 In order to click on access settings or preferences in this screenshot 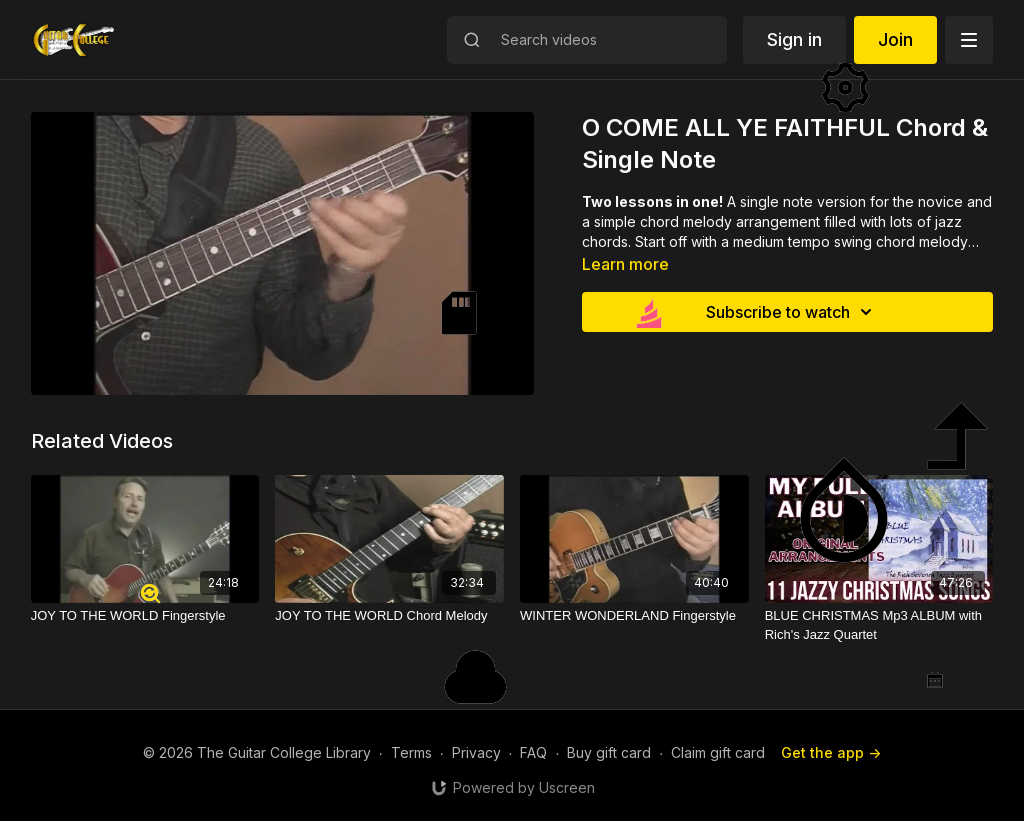, I will do `click(845, 87)`.